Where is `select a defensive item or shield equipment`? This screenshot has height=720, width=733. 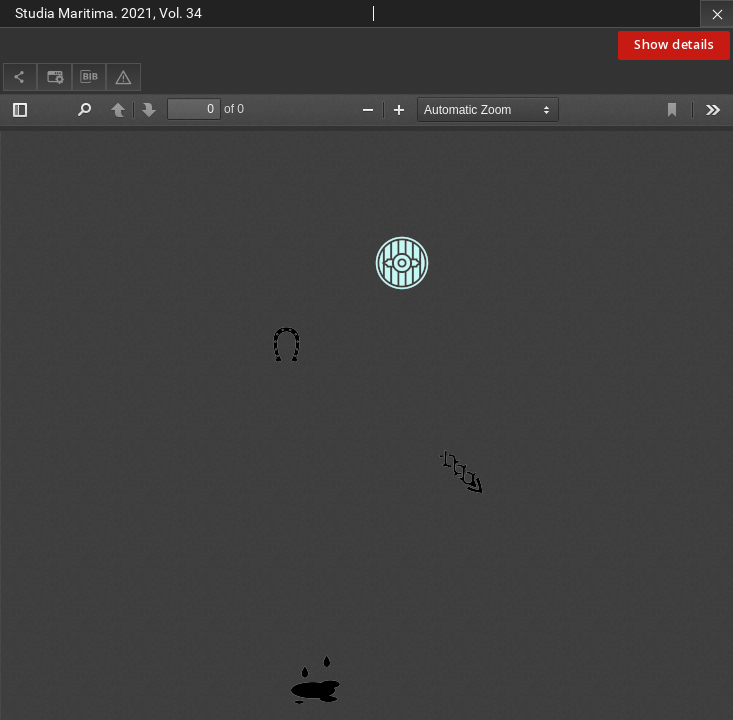 select a defensive item or shield equipment is located at coordinates (402, 263).